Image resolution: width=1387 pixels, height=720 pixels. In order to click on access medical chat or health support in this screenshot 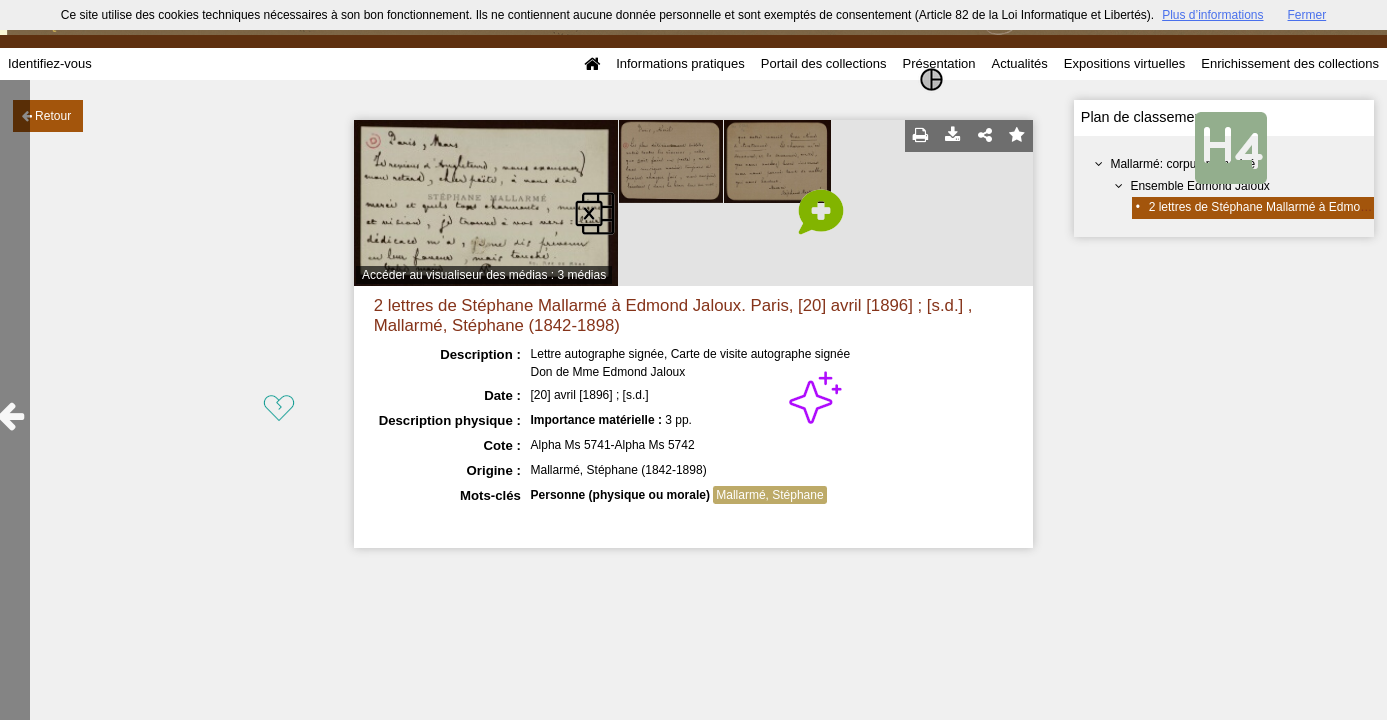, I will do `click(821, 212)`.